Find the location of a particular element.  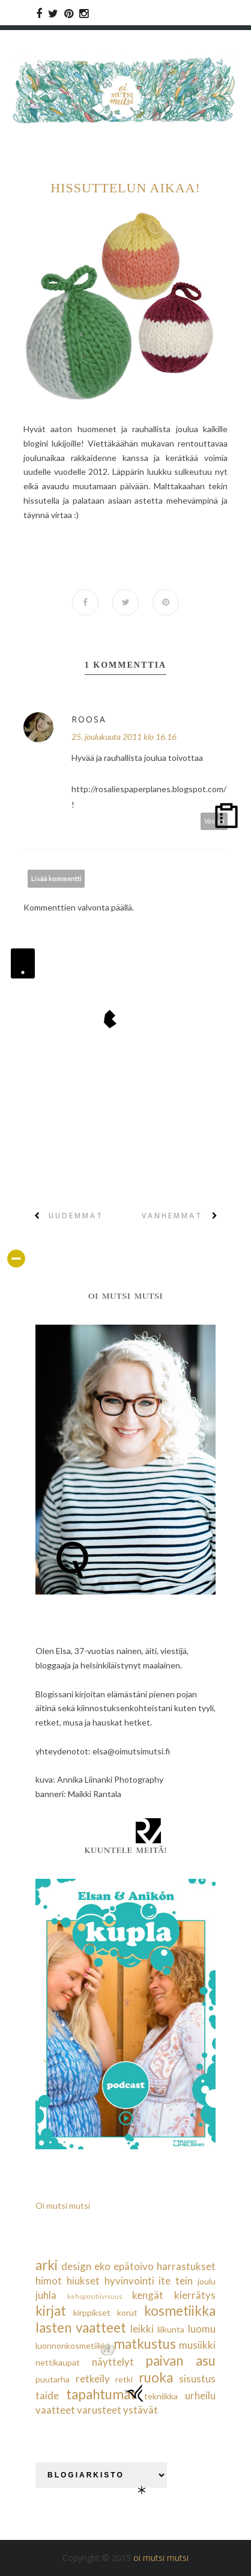

indicates a required field in a form is located at coordinates (142, 2490).